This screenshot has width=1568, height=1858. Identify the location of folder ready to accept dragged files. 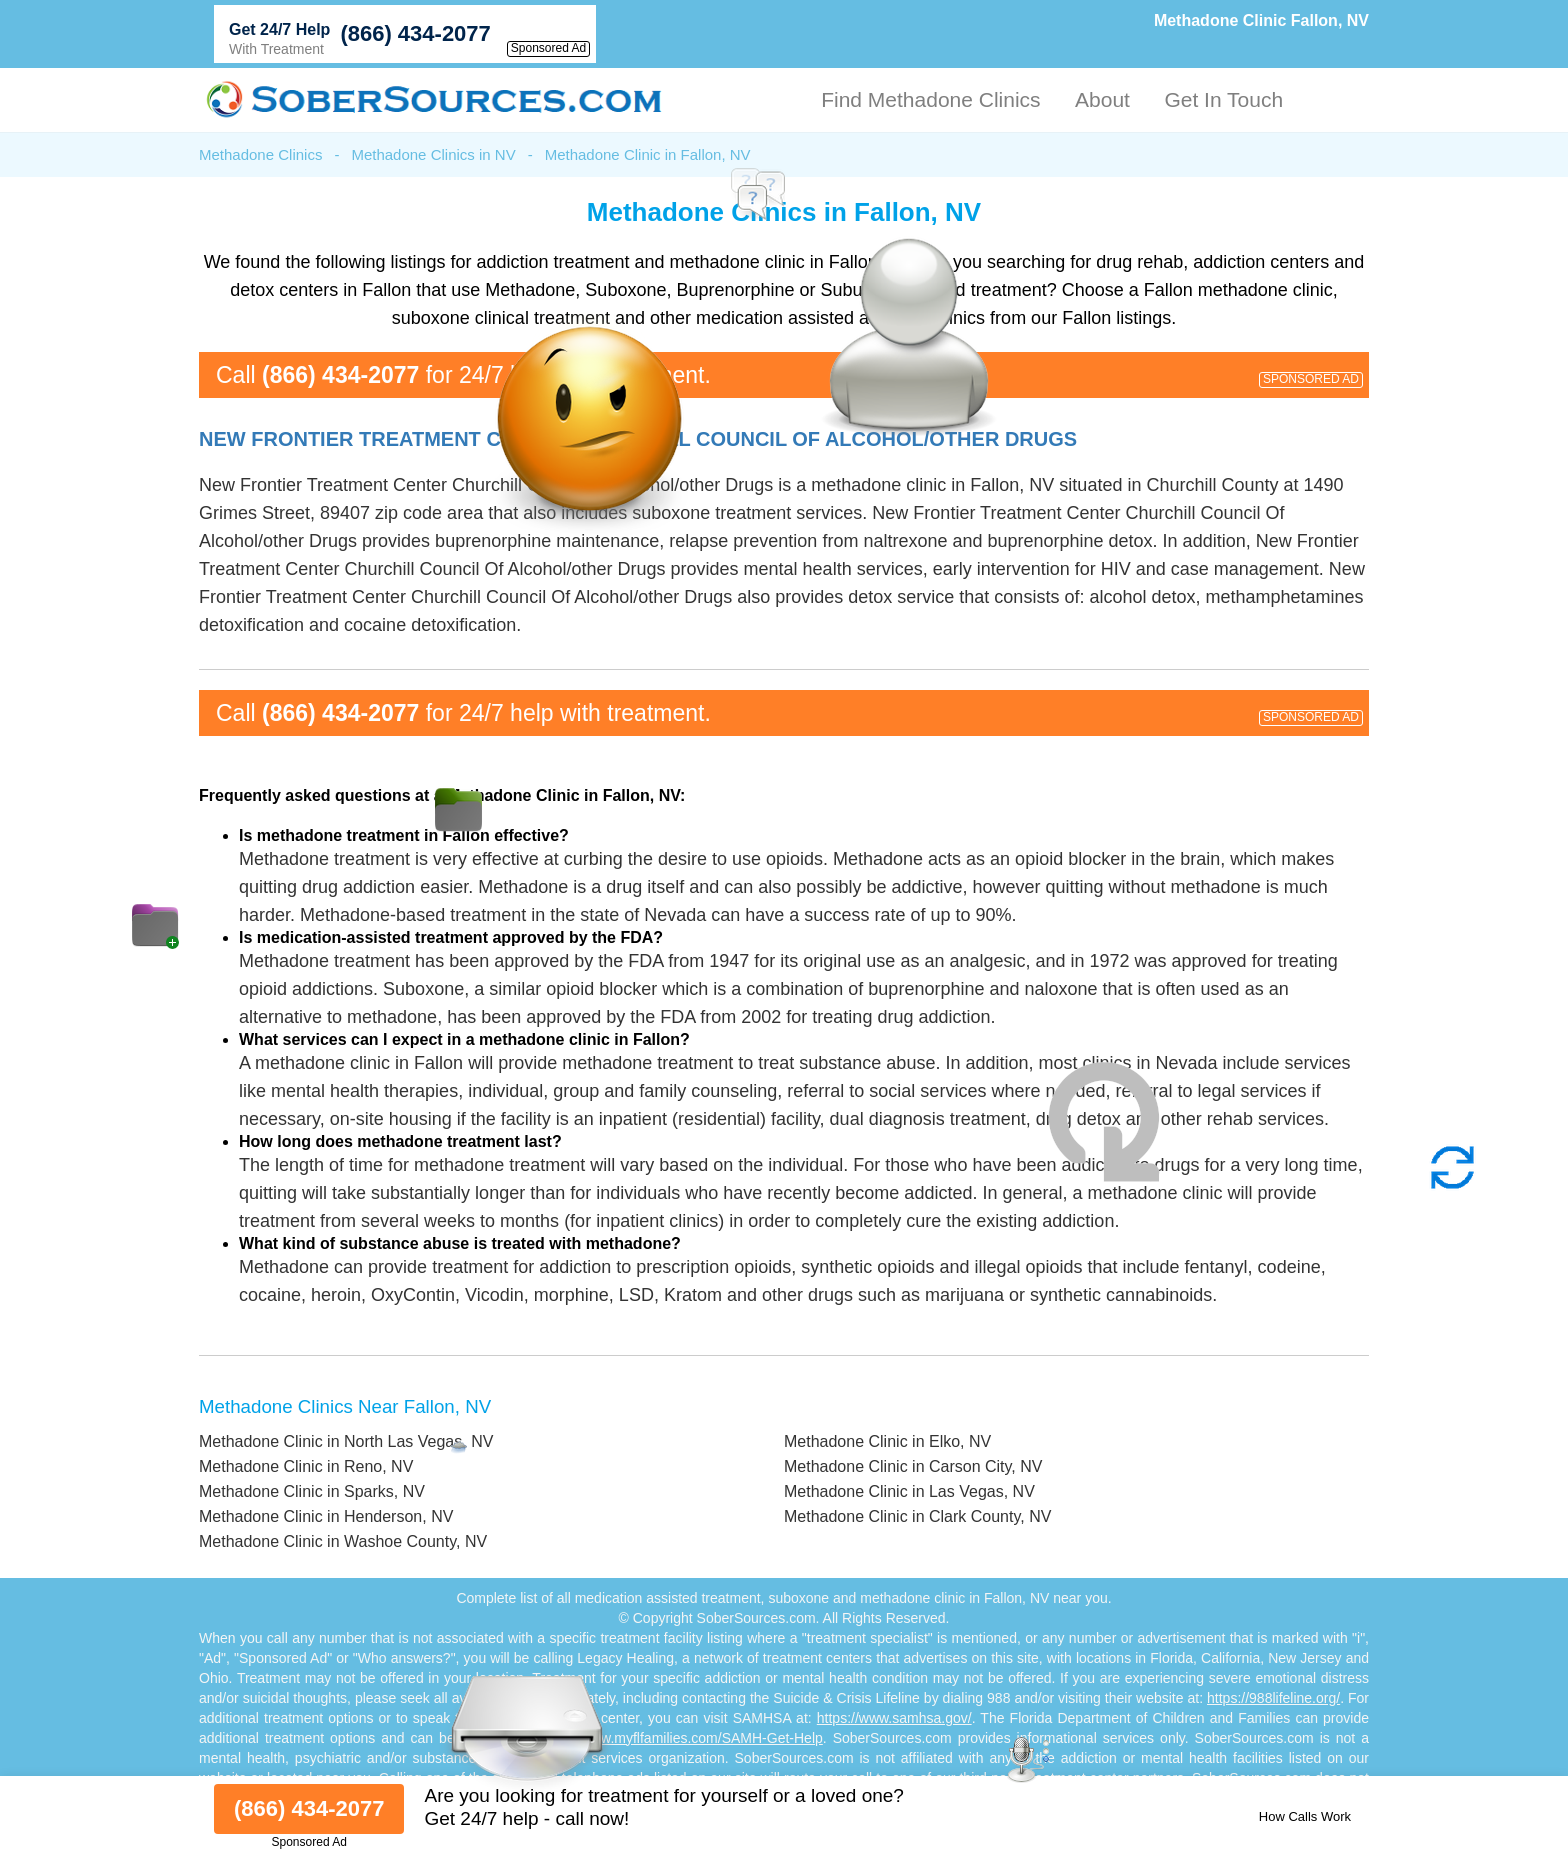
(458, 809).